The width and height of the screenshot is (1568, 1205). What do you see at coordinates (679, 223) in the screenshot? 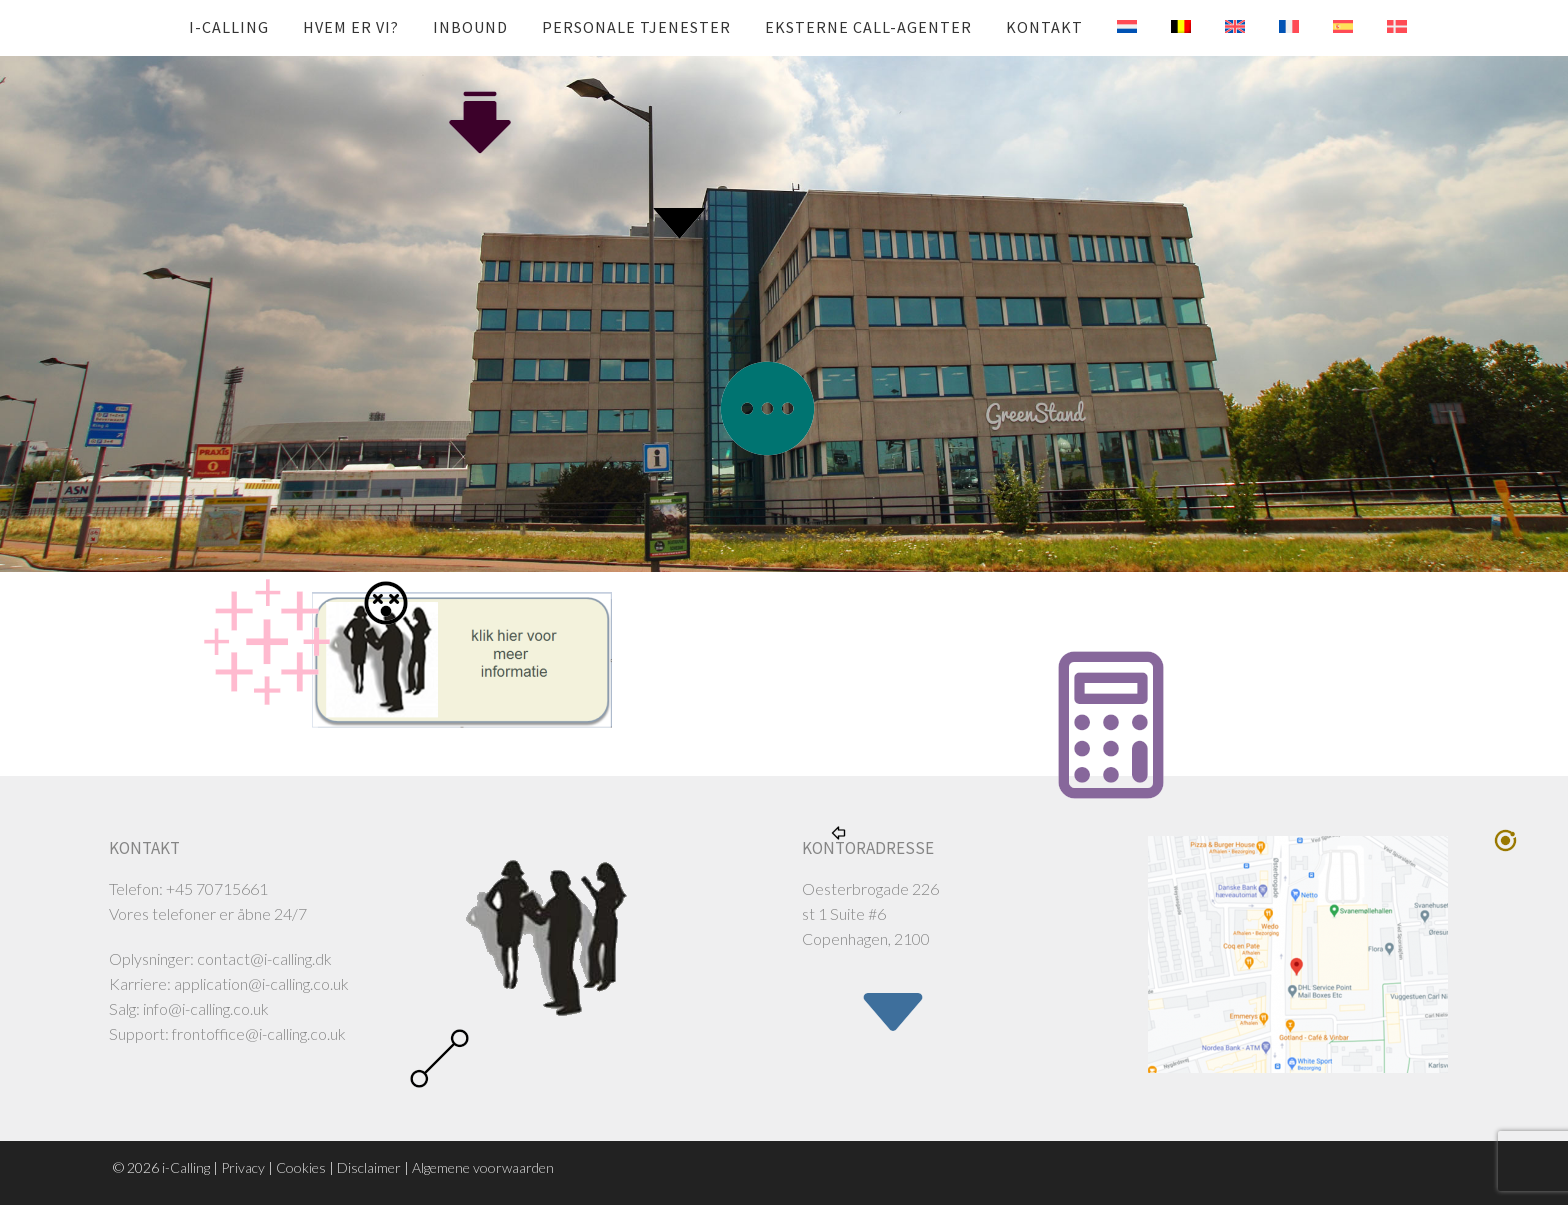
I see `expand a dropdown menu` at bounding box center [679, 223].